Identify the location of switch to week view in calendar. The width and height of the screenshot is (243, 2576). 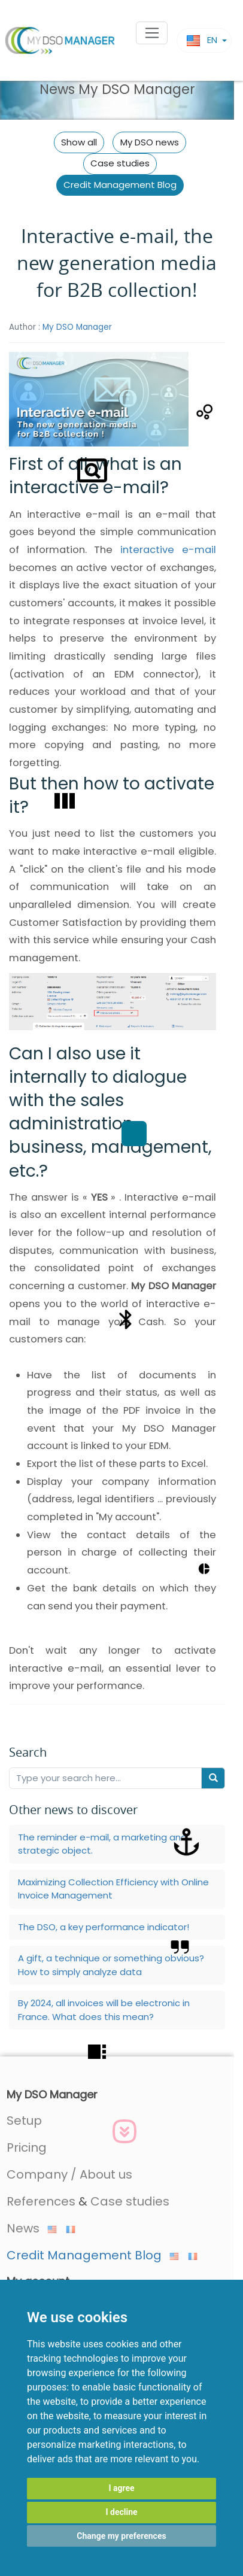
(65, 801).